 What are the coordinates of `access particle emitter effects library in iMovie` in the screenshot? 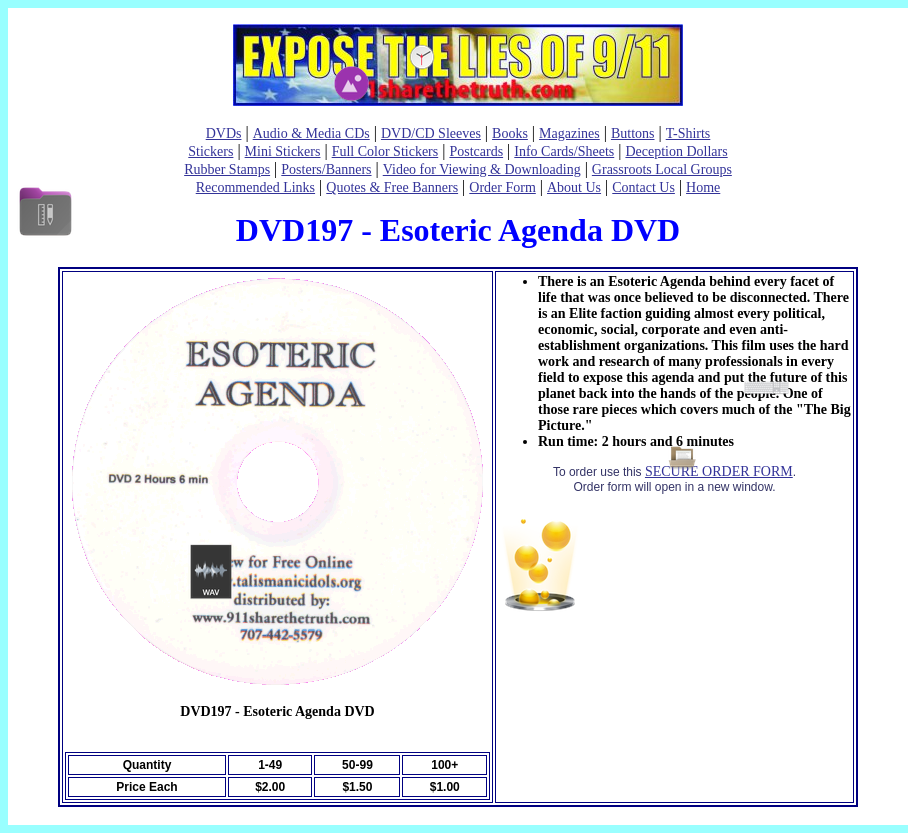 It's located at (540, 563).